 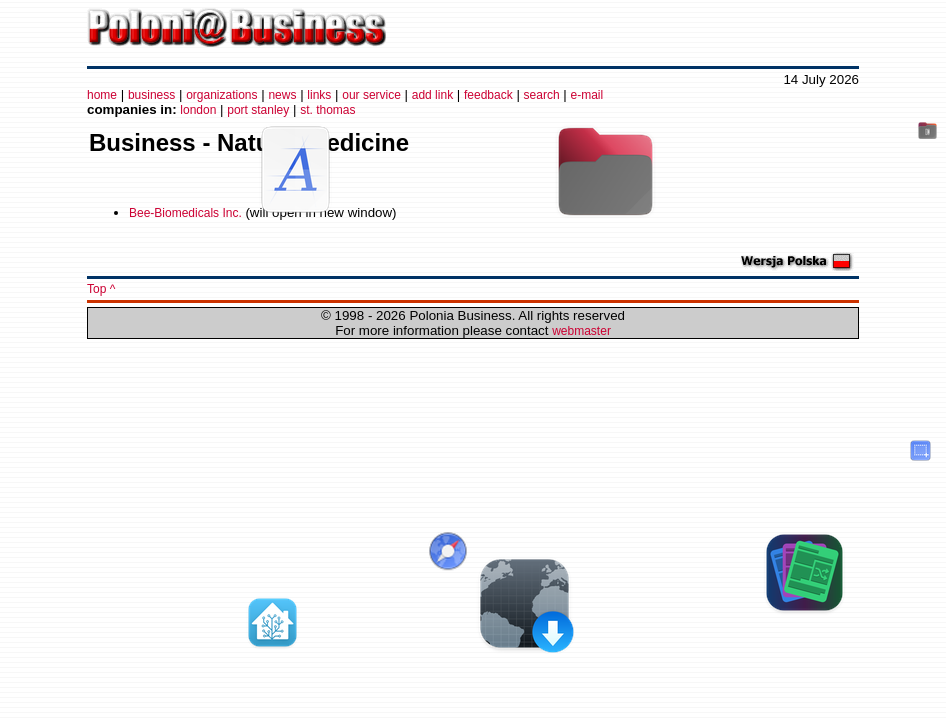 What do you see at coordinates (524, 603) in the screenshot?
I see `open xdman download manager` at bounding box center [524, 603].